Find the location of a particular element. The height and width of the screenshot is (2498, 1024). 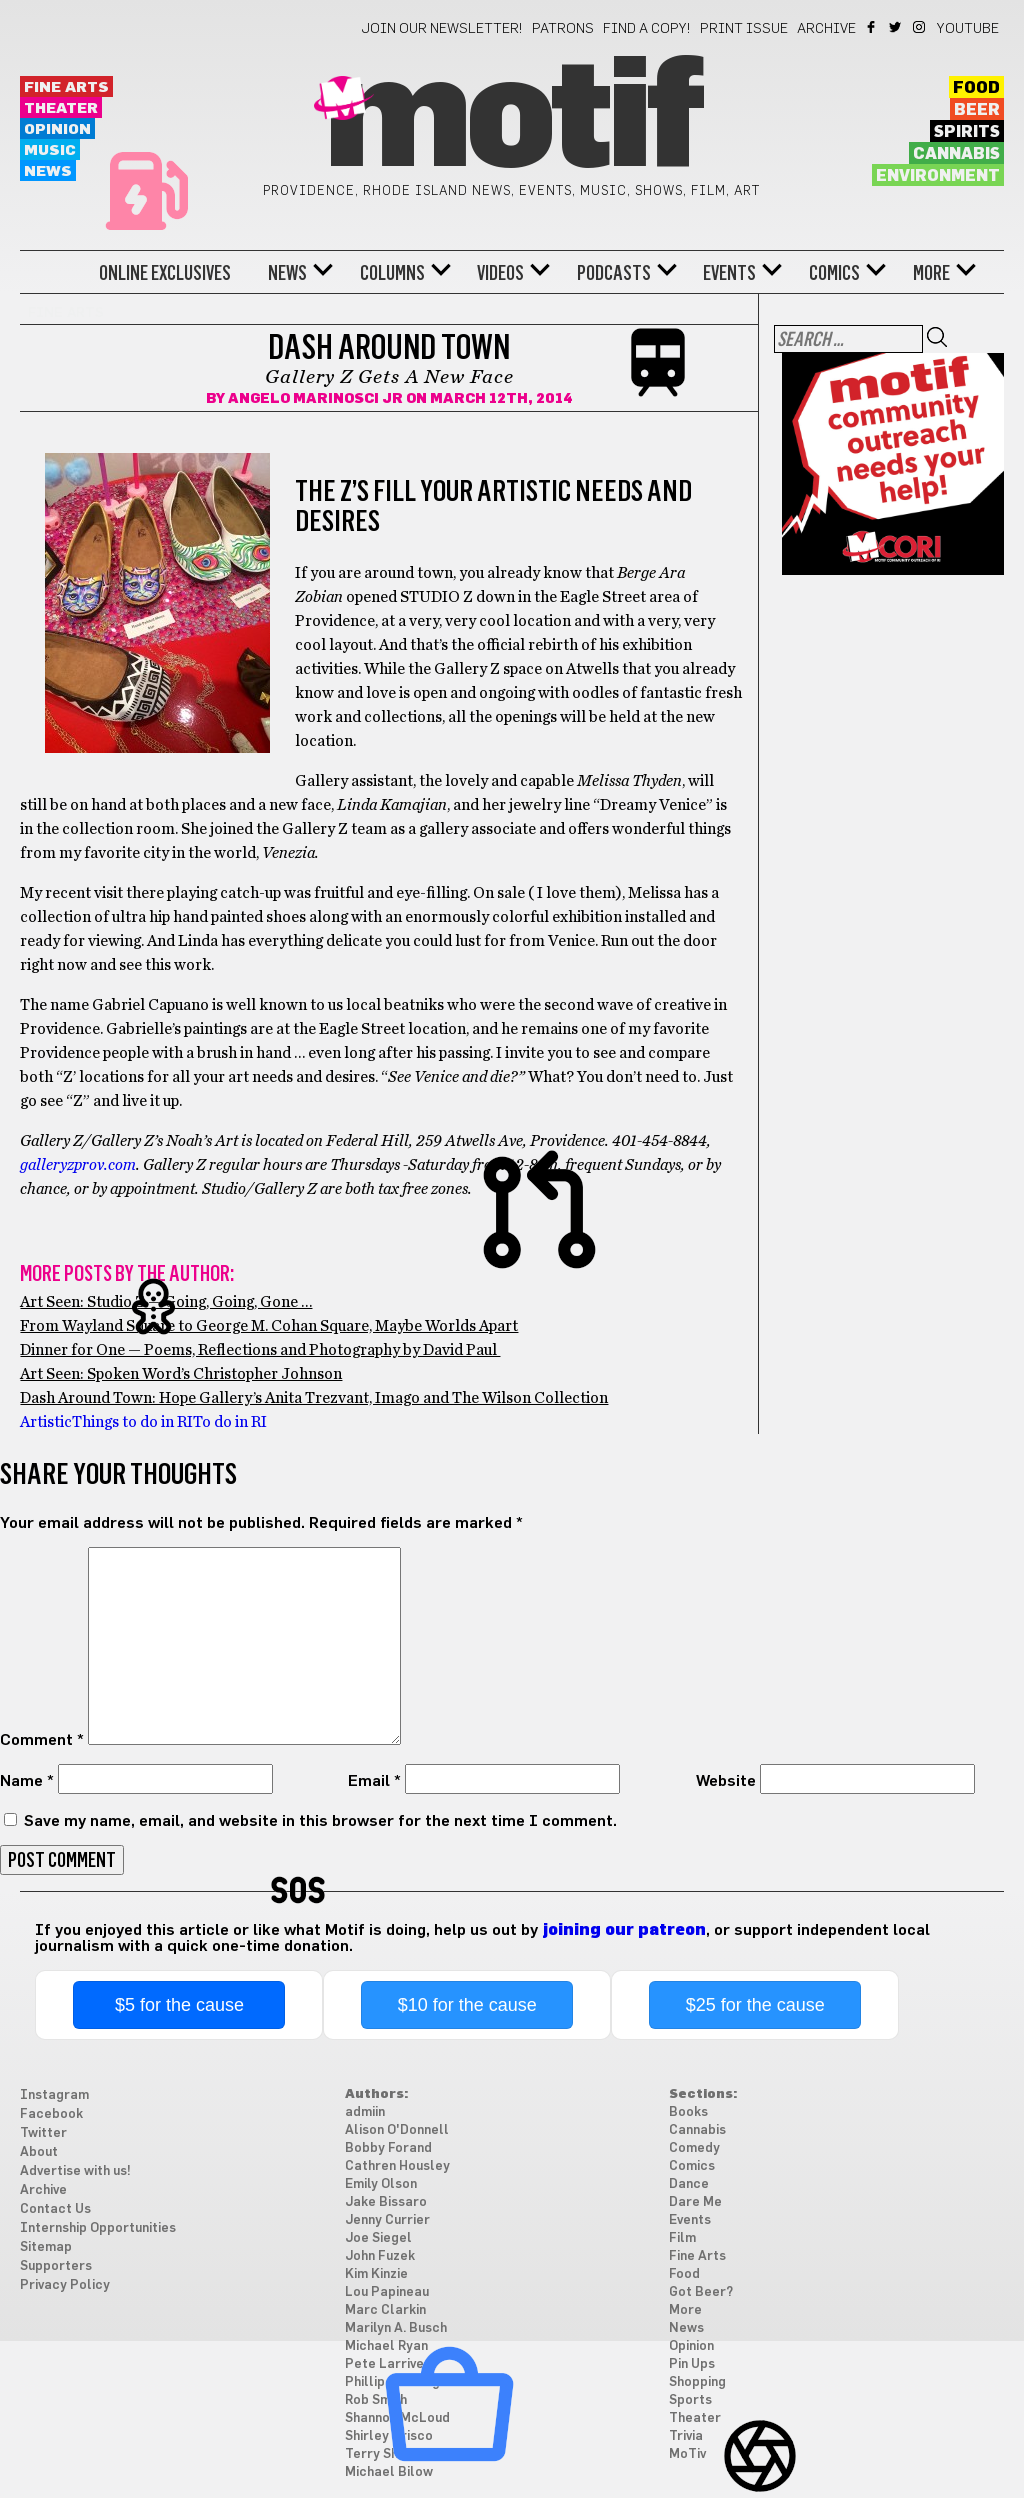

find nearby EV charging stations is located at coordinates (149, 191).